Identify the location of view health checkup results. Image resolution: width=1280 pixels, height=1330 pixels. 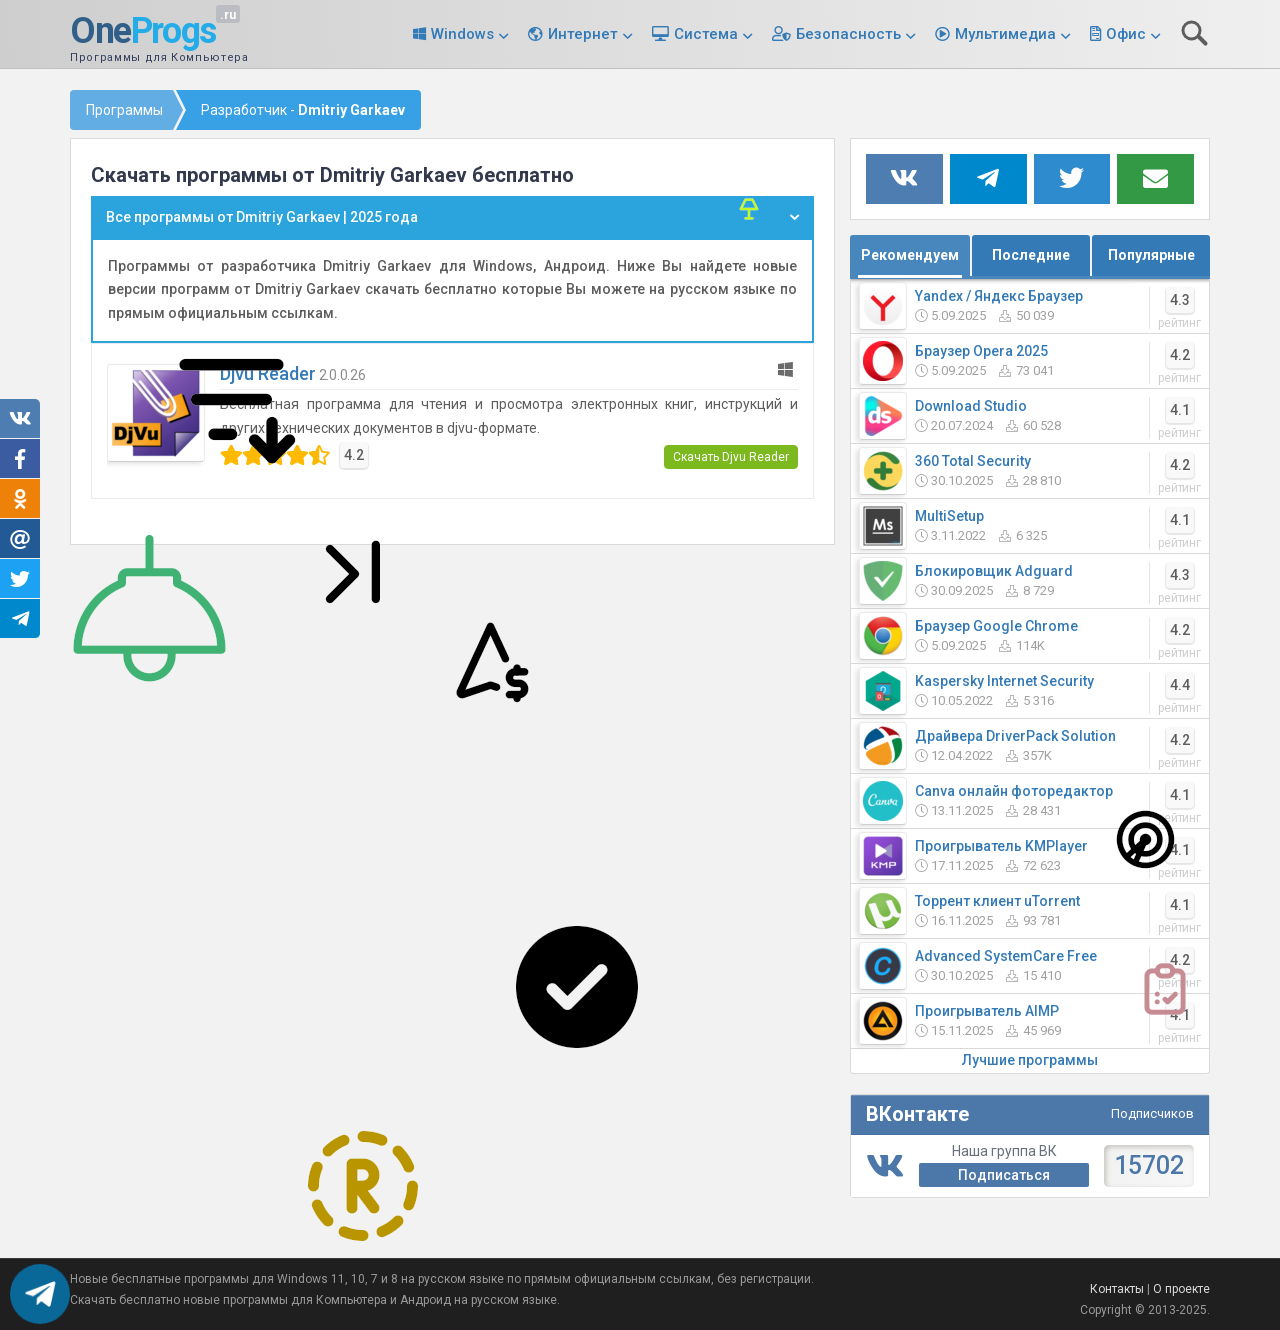
(1165, 989).